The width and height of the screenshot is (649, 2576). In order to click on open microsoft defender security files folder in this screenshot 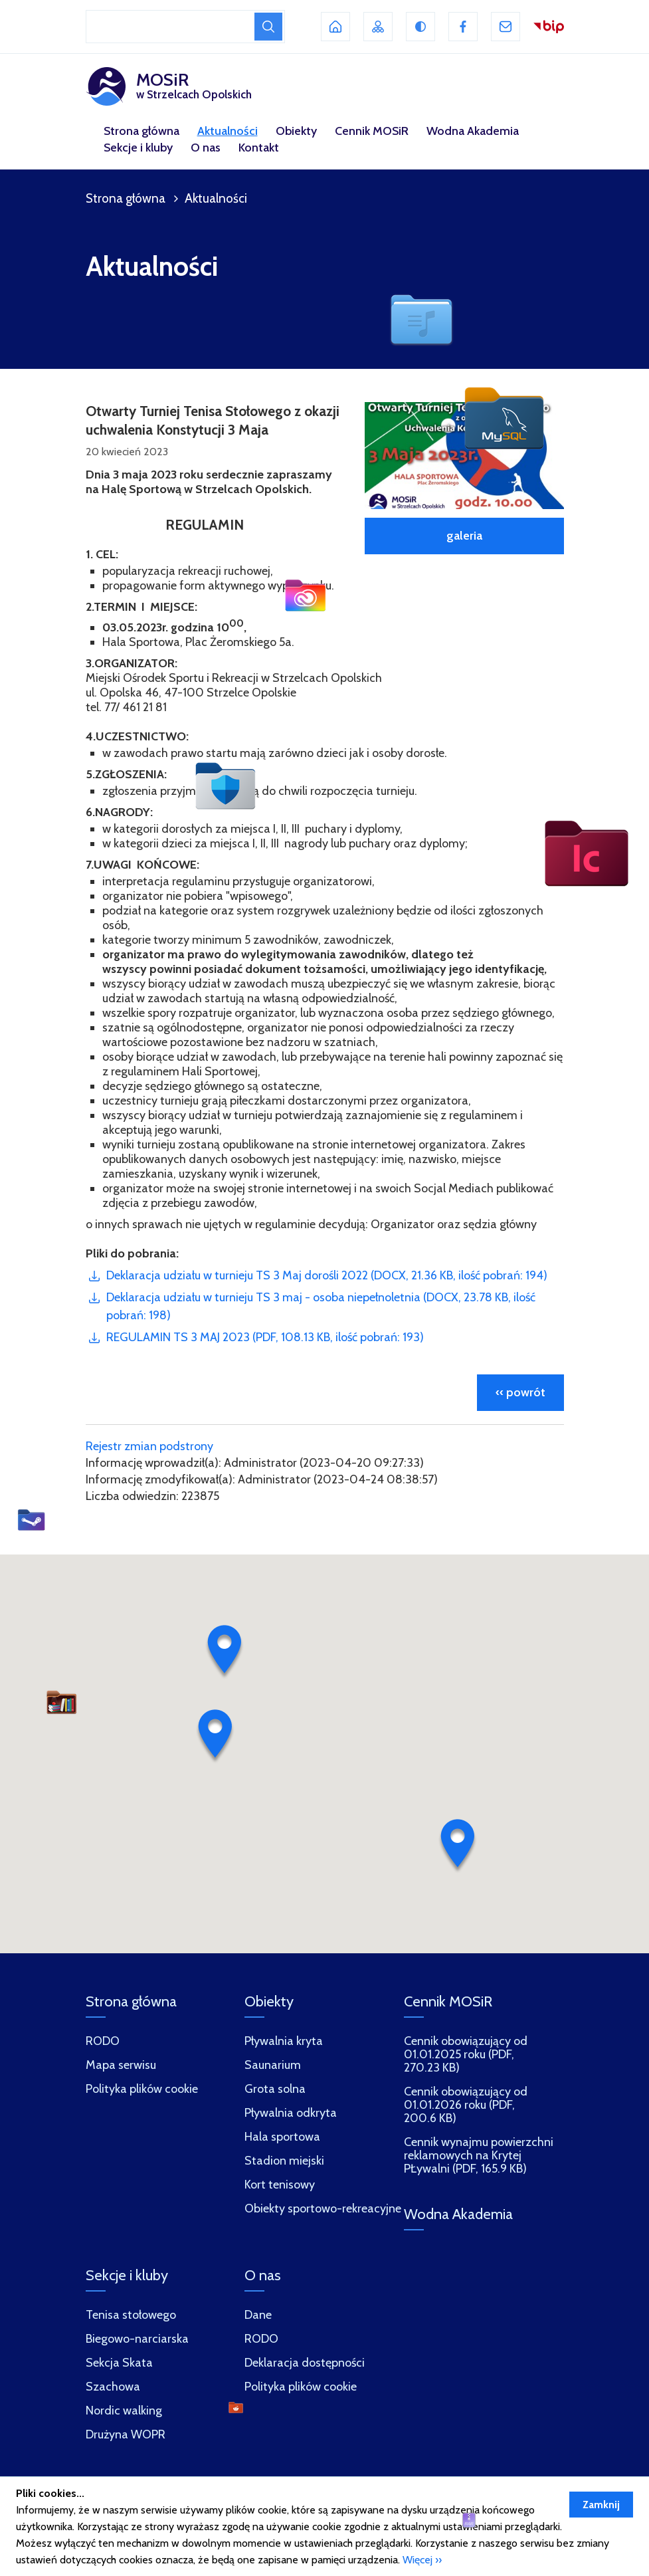, I will do `click(225, 788)`.